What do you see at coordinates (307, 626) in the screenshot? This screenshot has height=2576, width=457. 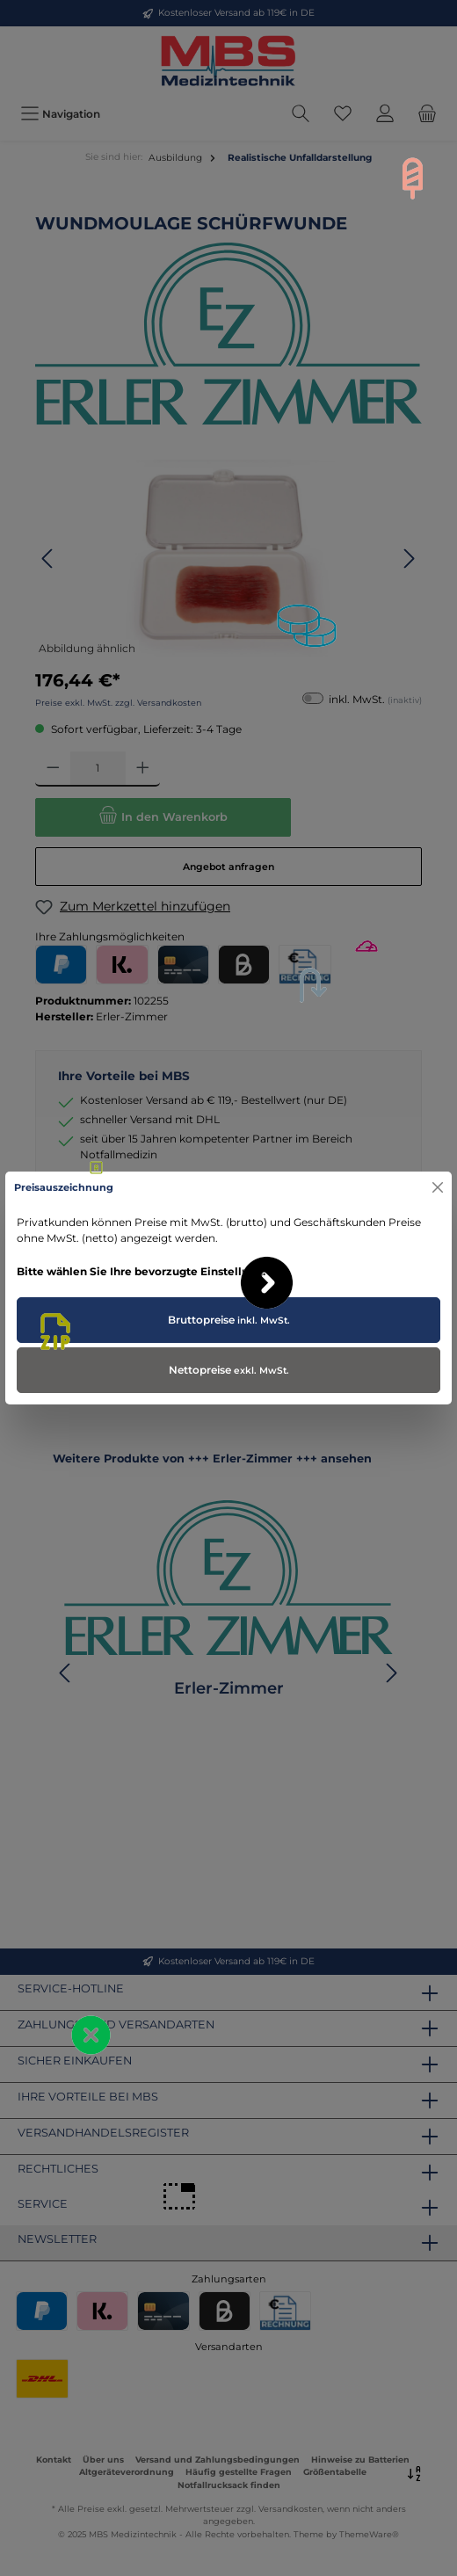 I see `view your coin balance or currency` at bounding box center [307, 626].